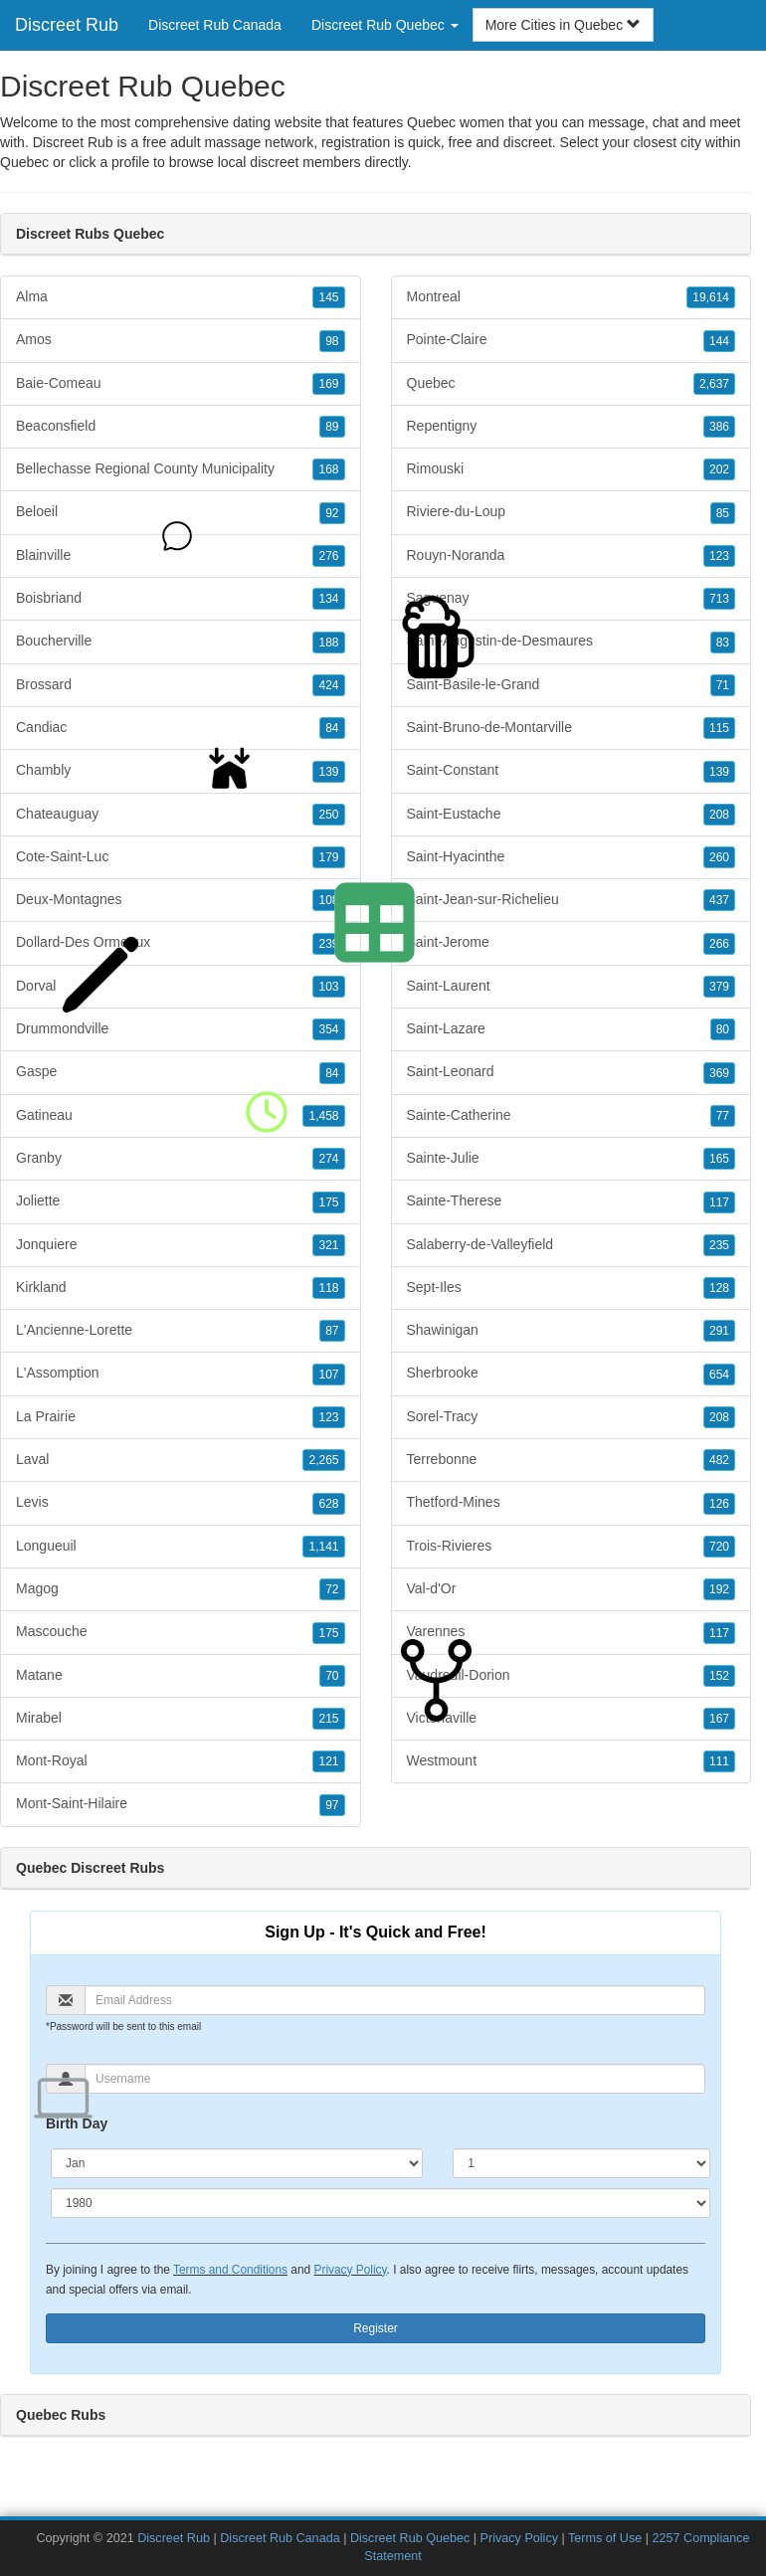 The height and width of the screenshot is (2576, 766). I want to click on browse nearby bars or pubs, so click(438, 637).